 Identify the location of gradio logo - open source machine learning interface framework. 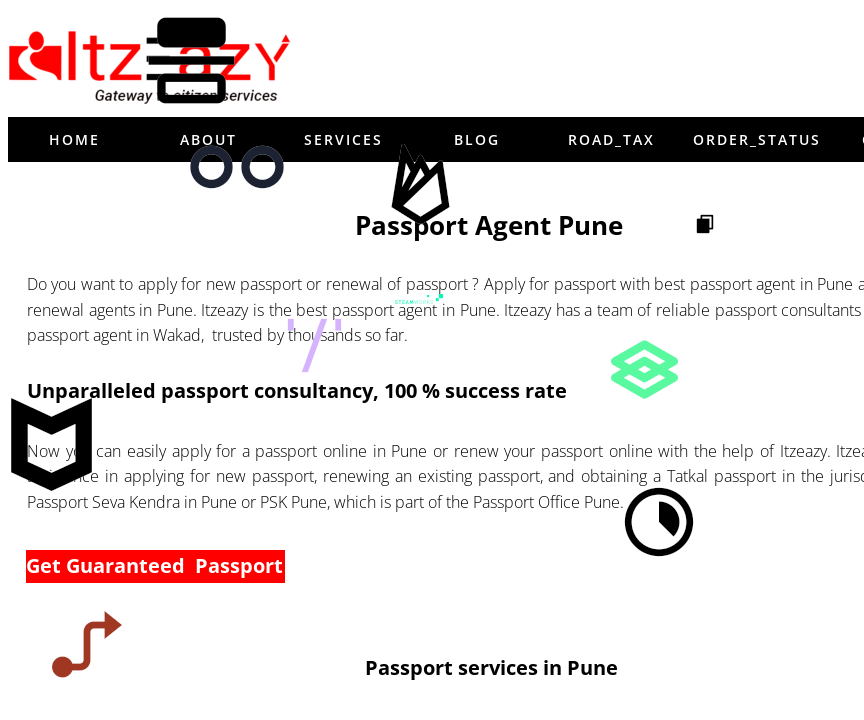
(644, 369).